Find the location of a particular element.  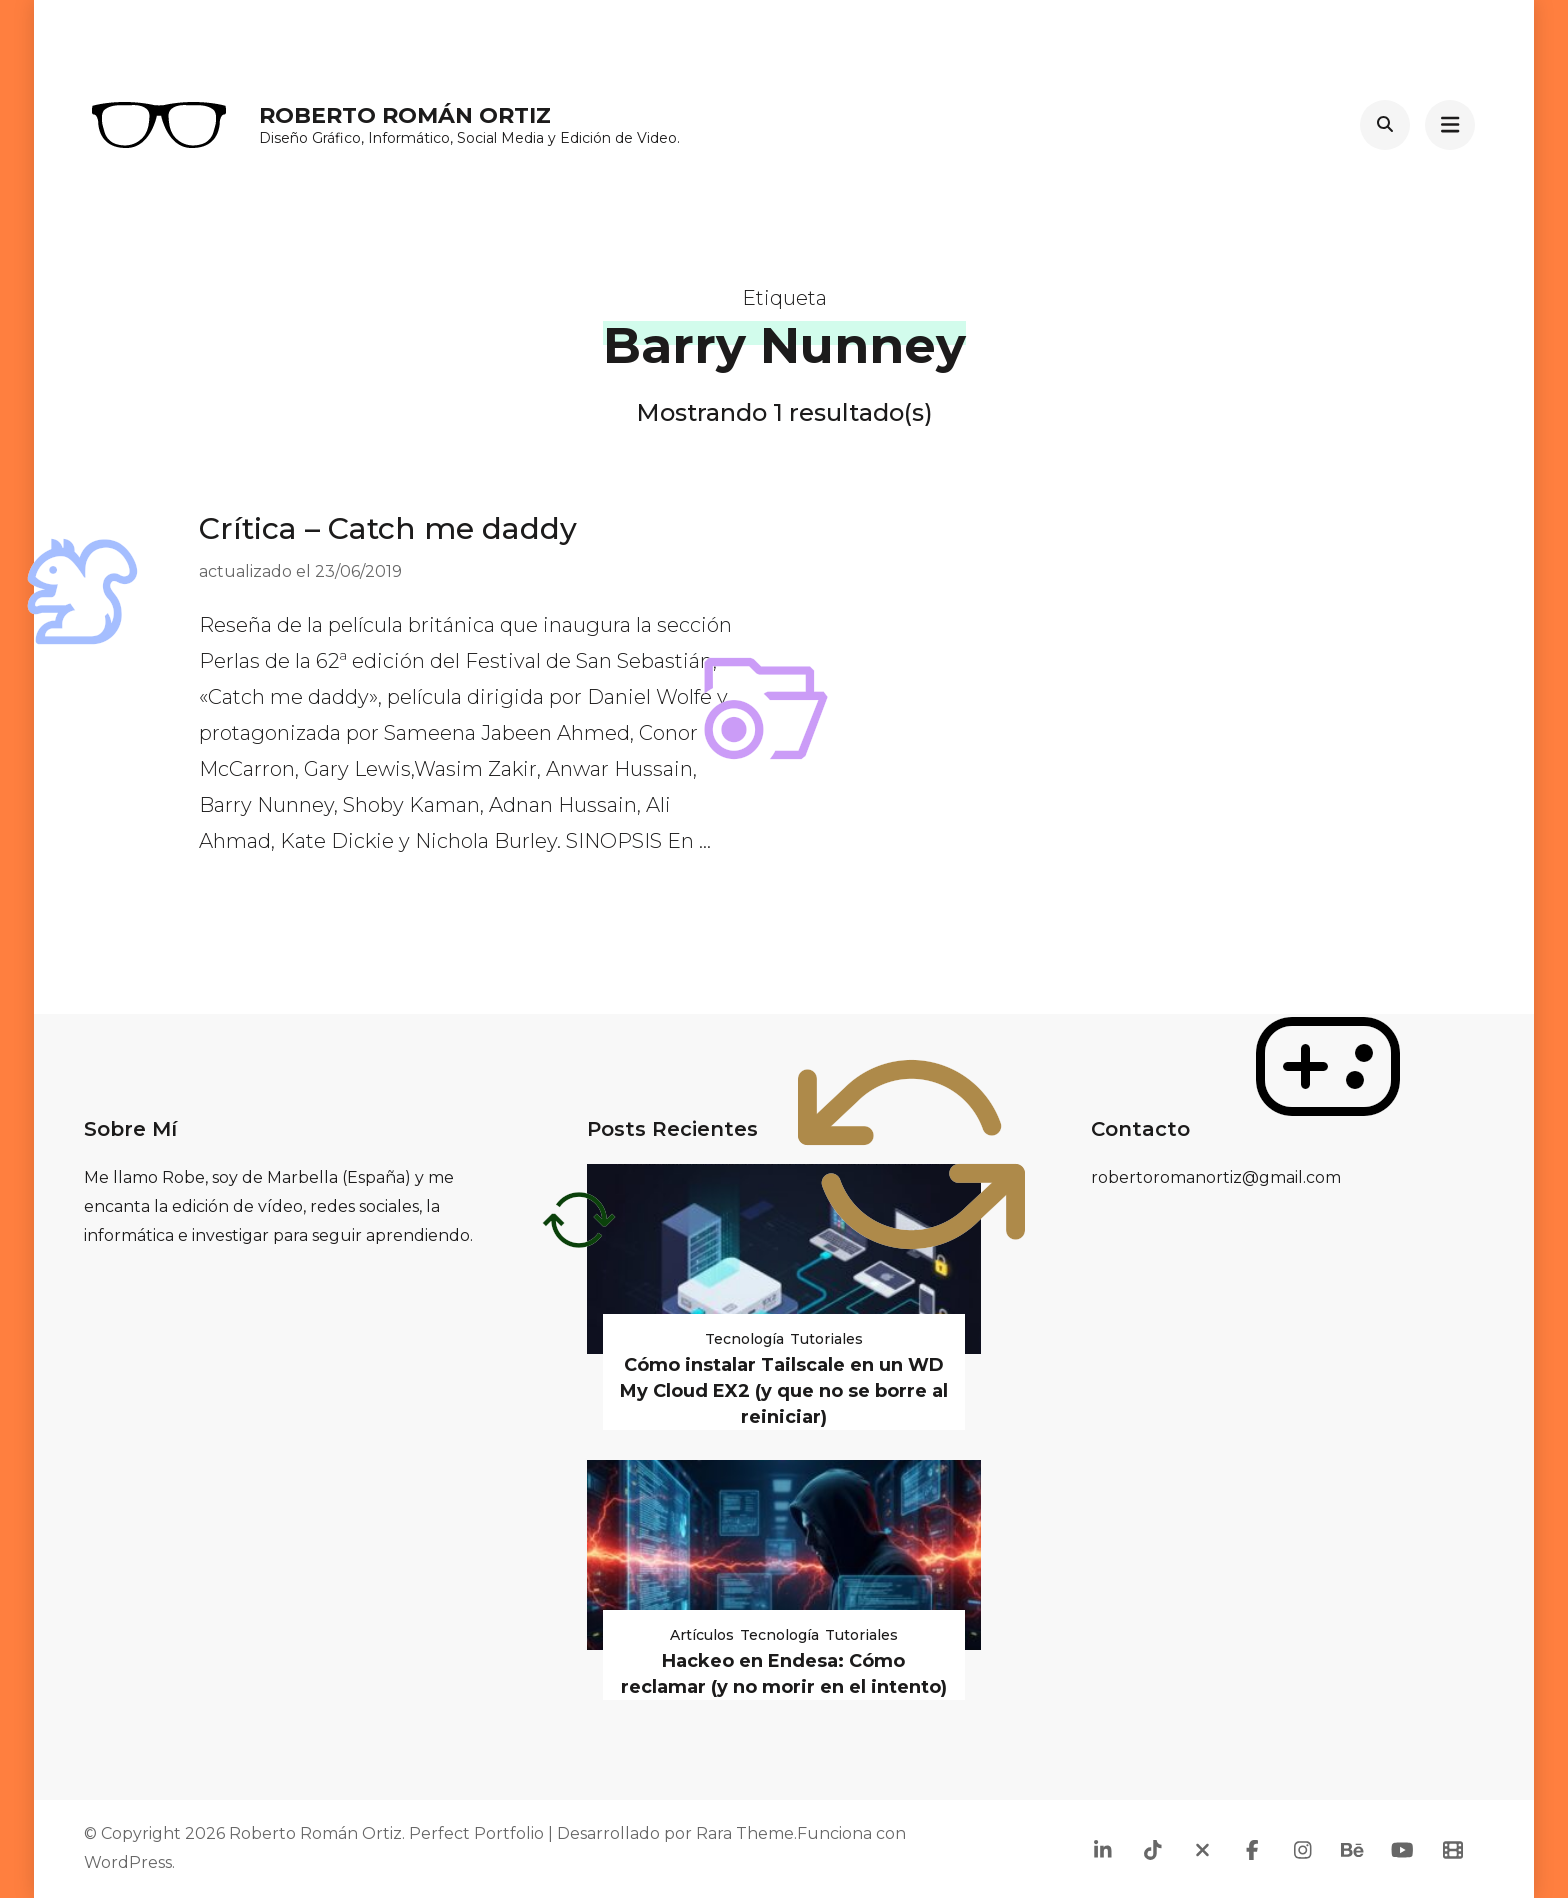

open game-related files or projects is located at coordinates (1328, 1062).